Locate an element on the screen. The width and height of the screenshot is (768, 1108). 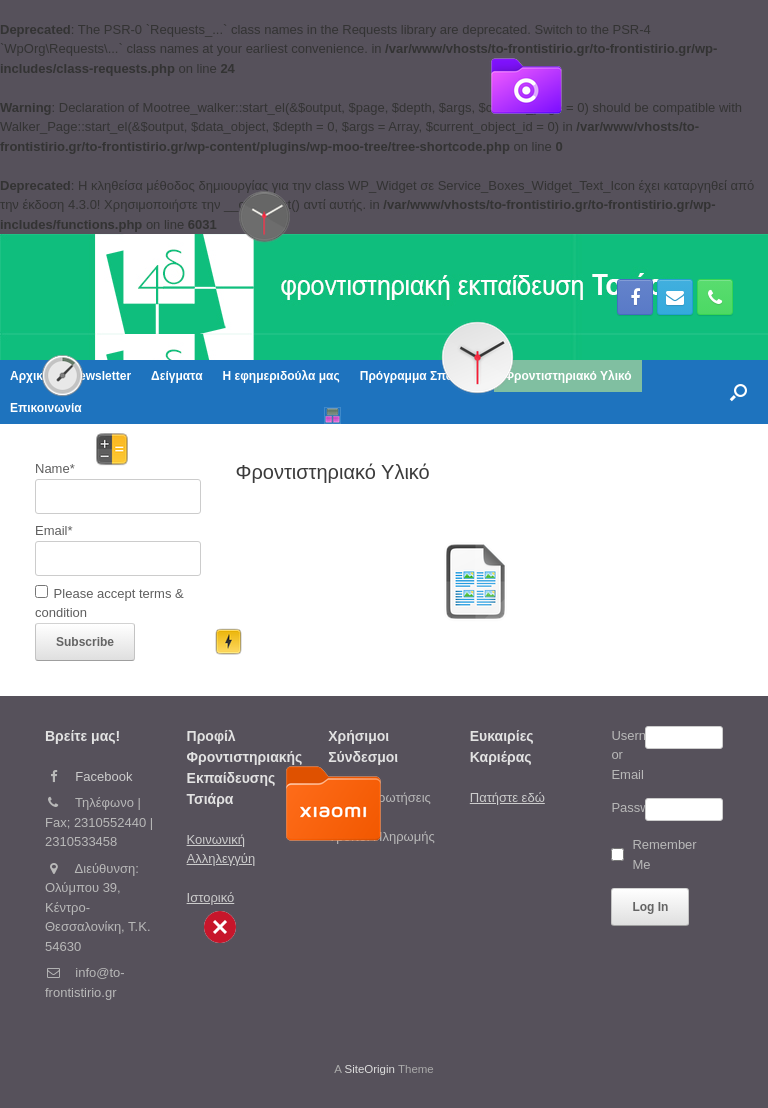
close the current window or dialog is located at coordinates (220, 927).